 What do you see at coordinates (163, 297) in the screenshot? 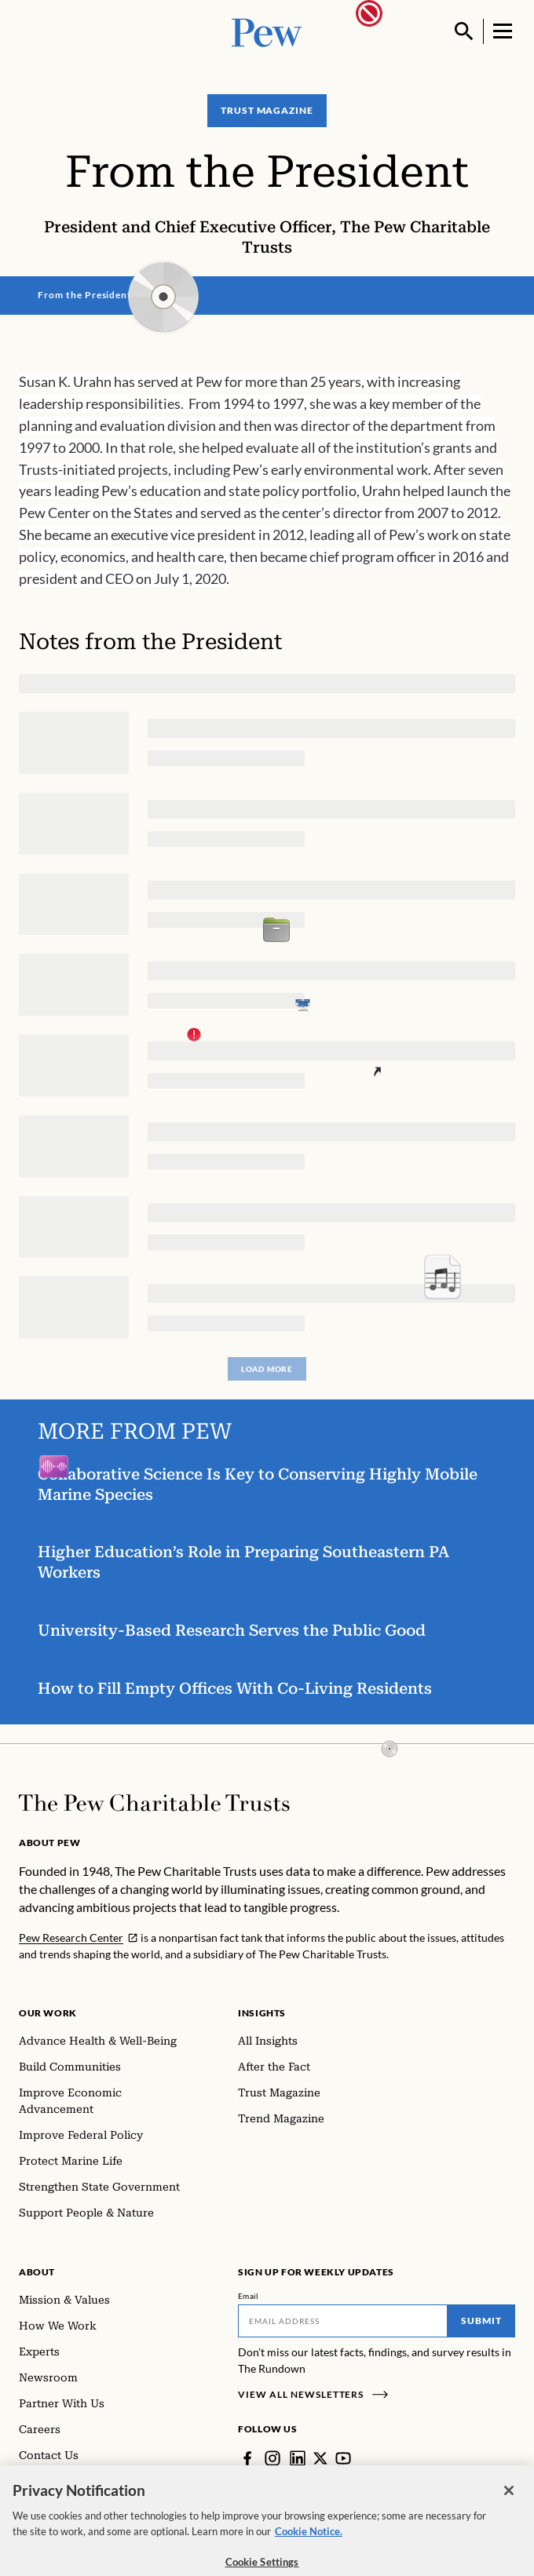
I see `indicates a DVD+R disc drive or media` at bounding box center [163, 297].